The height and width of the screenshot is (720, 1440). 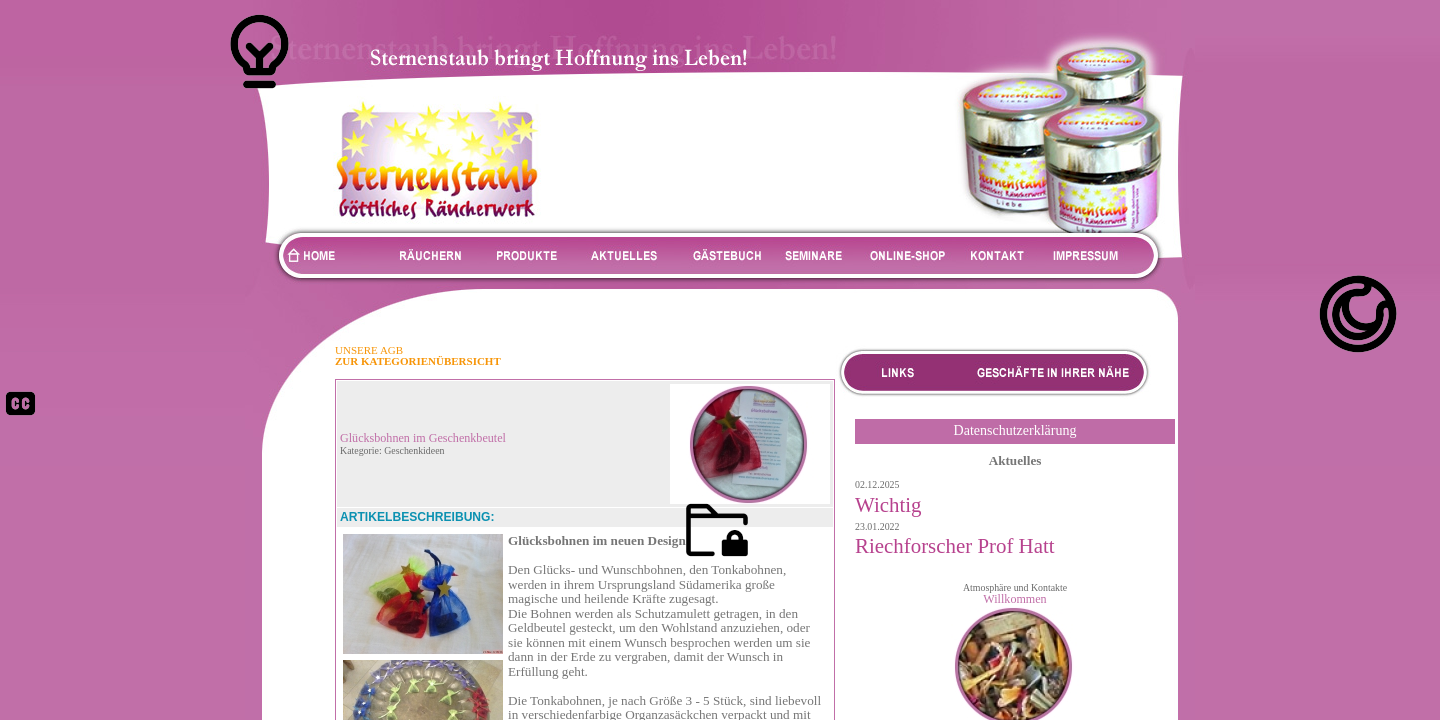 What do you see at coordinates (20, 403) in the screenshot?
I see `enable closed captions` at bounding box center [20, 403].